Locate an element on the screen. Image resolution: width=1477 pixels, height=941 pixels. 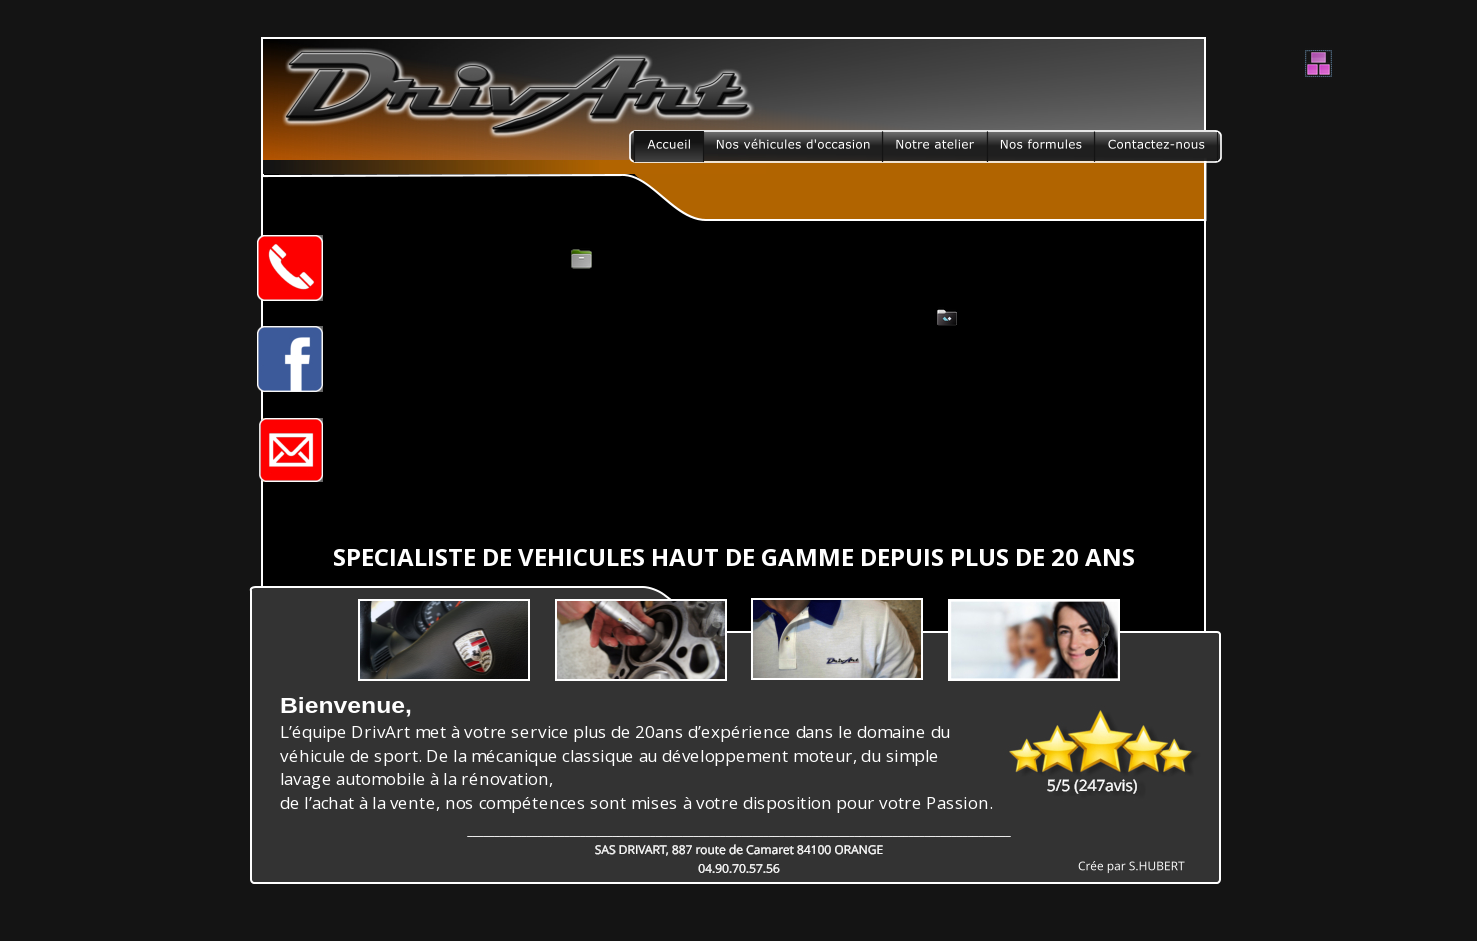
select all items in the current view is located at coordinates (1318, 63).